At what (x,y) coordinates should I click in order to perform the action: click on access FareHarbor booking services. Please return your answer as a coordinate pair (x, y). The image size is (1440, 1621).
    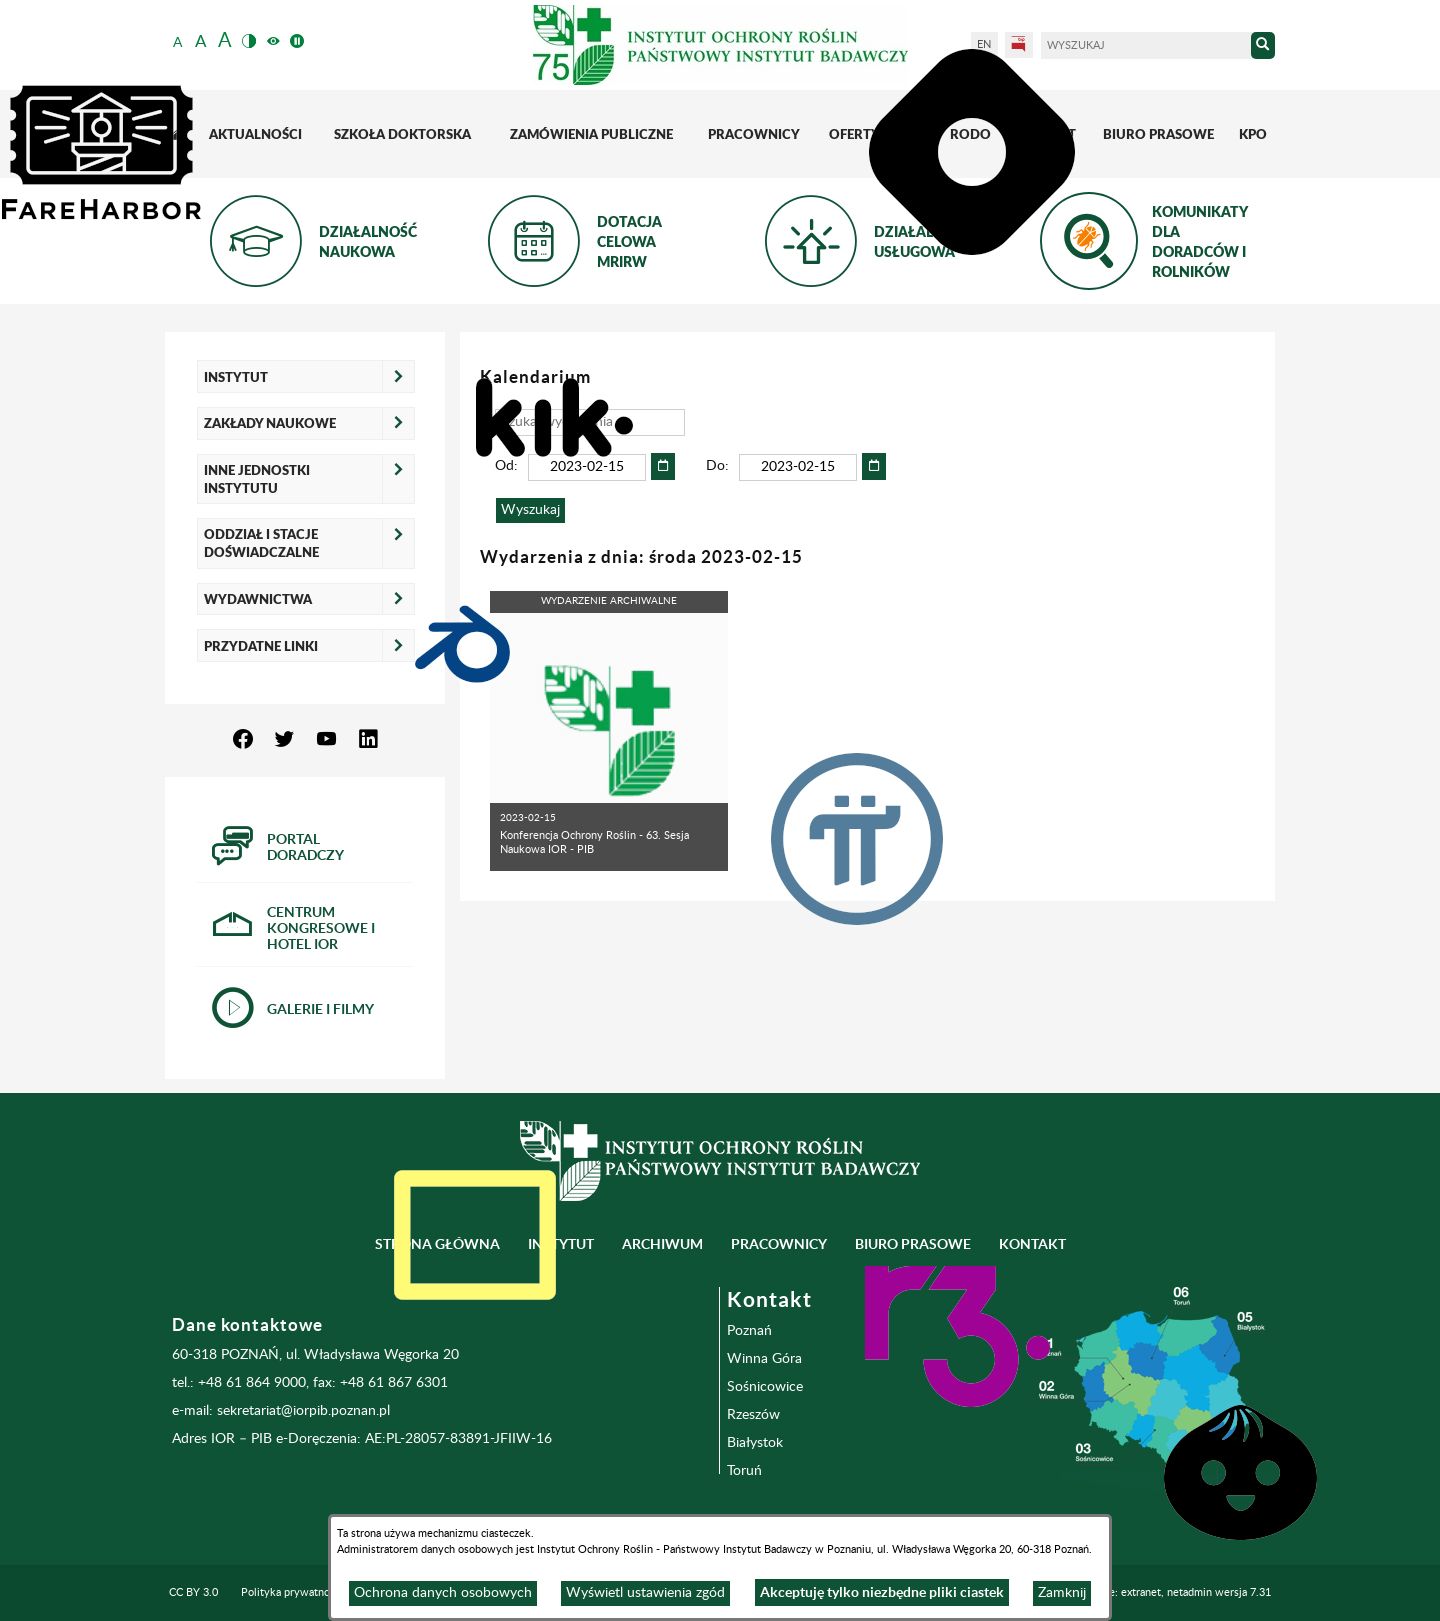
    Looking at the image, I should click on (101, 152).